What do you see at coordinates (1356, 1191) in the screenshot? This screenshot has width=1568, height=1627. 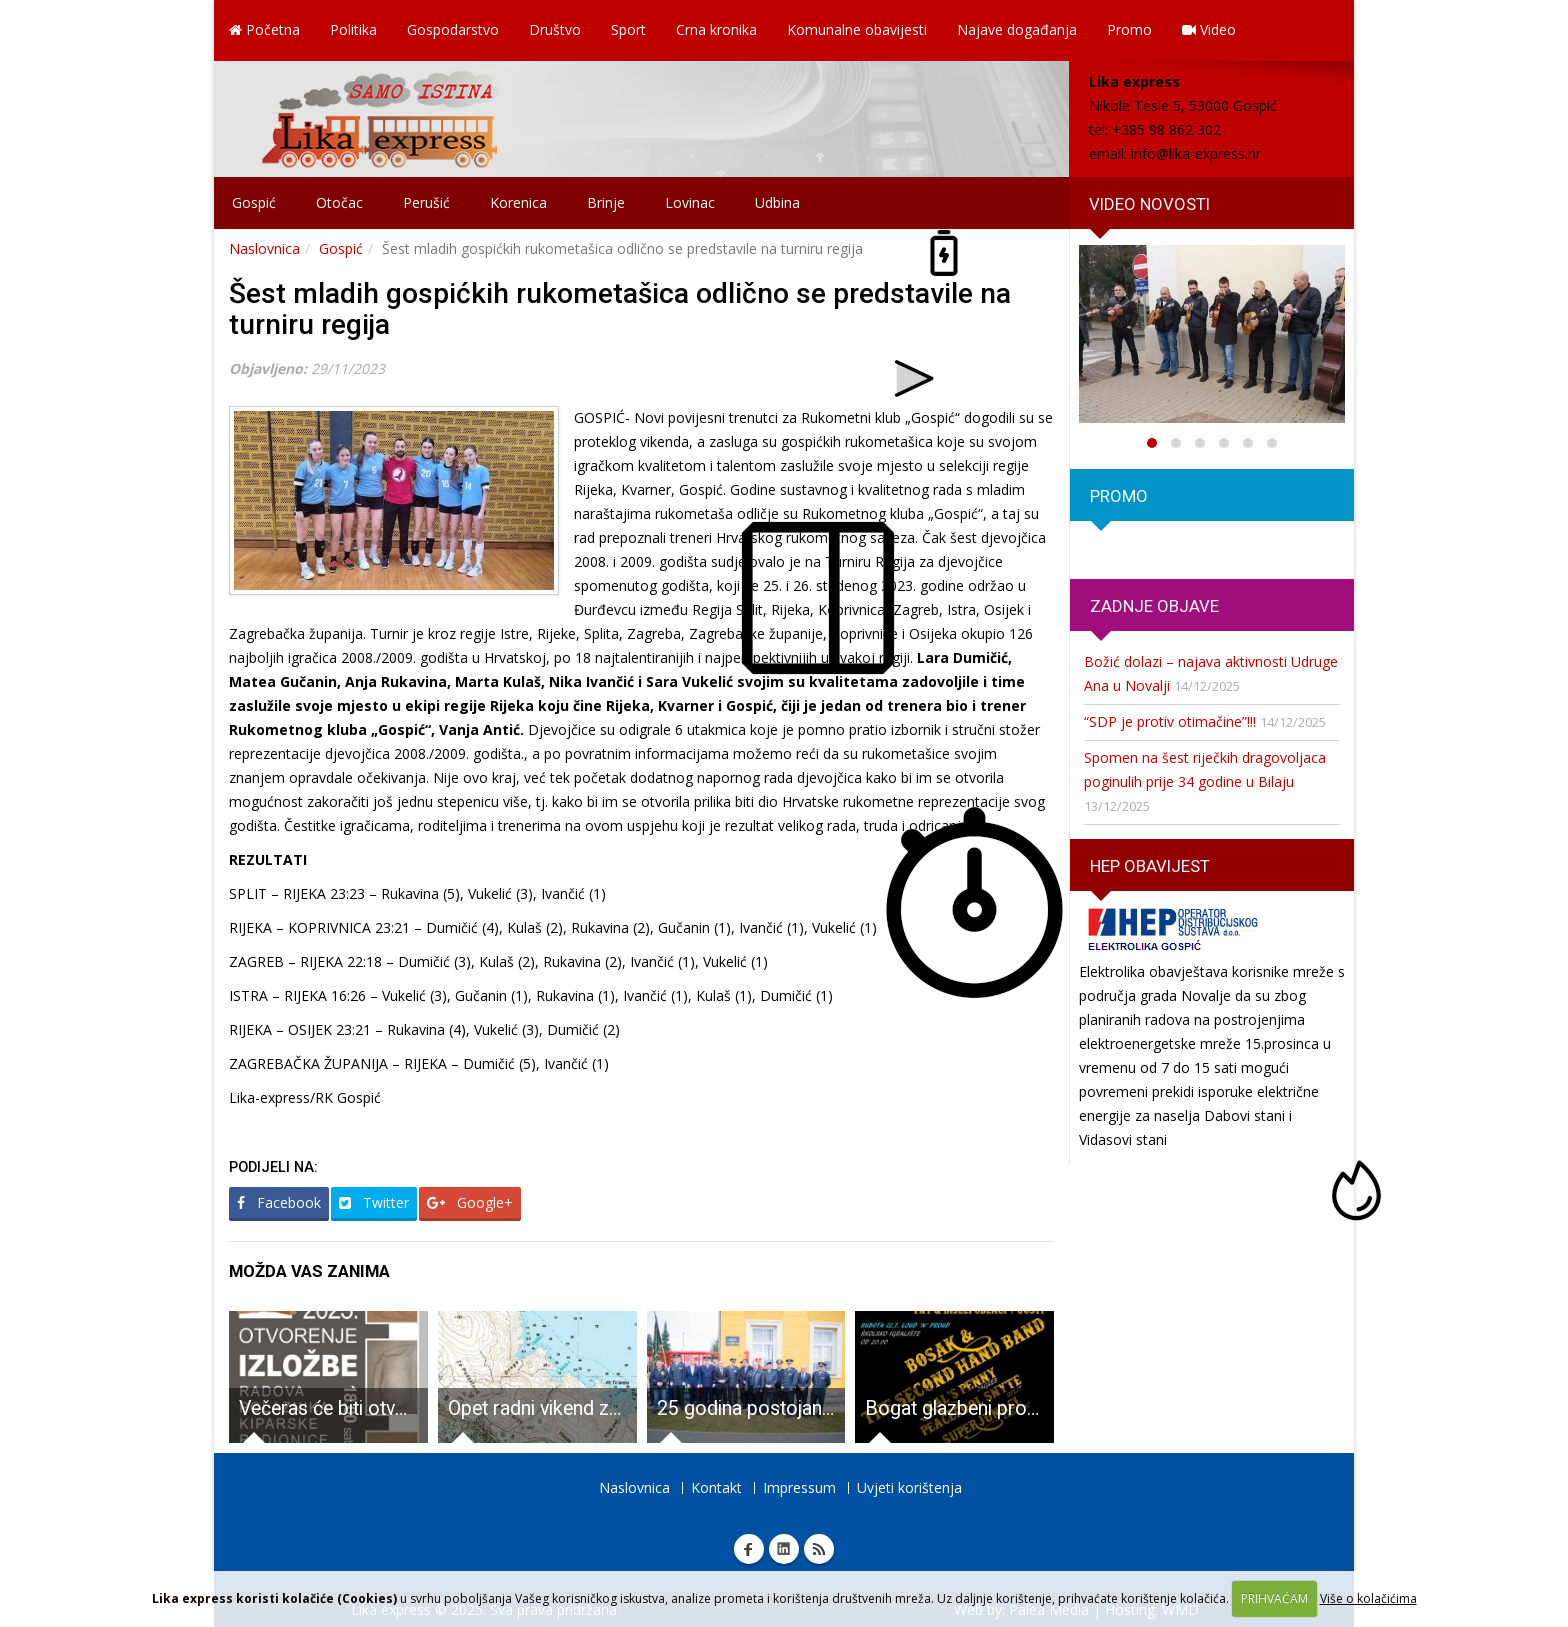 I see `indicates trending or popular content` at bounding box center [1356, 1191].